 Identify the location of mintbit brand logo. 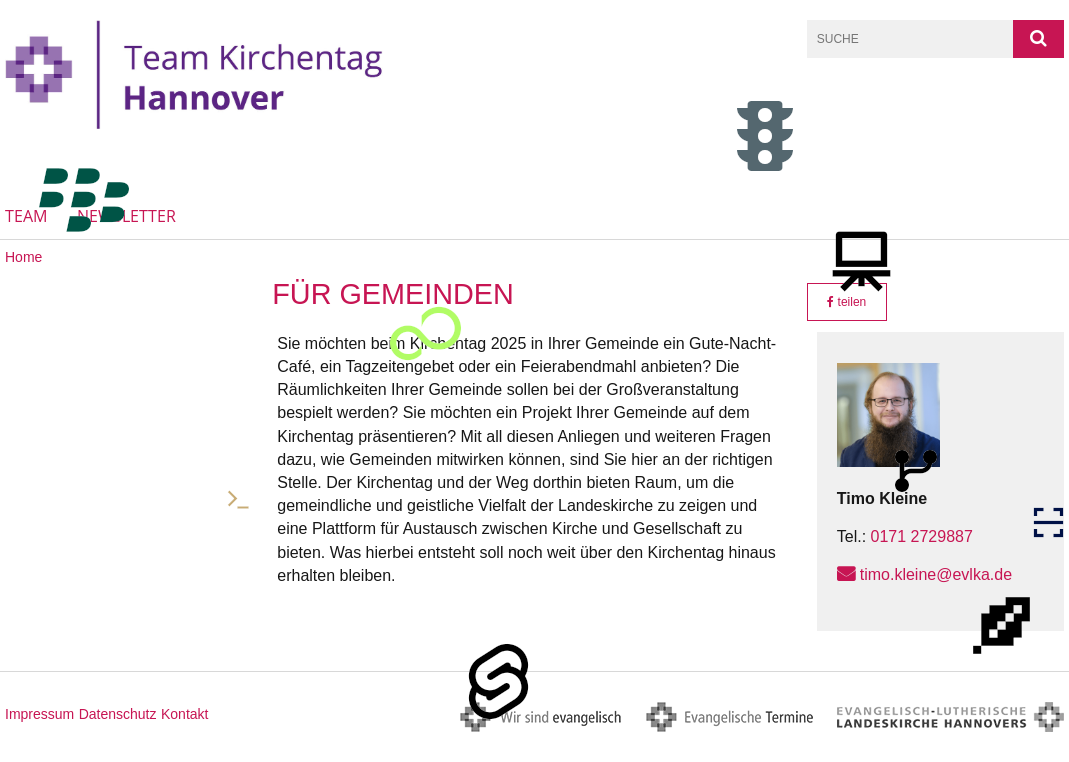
(1001, 625).